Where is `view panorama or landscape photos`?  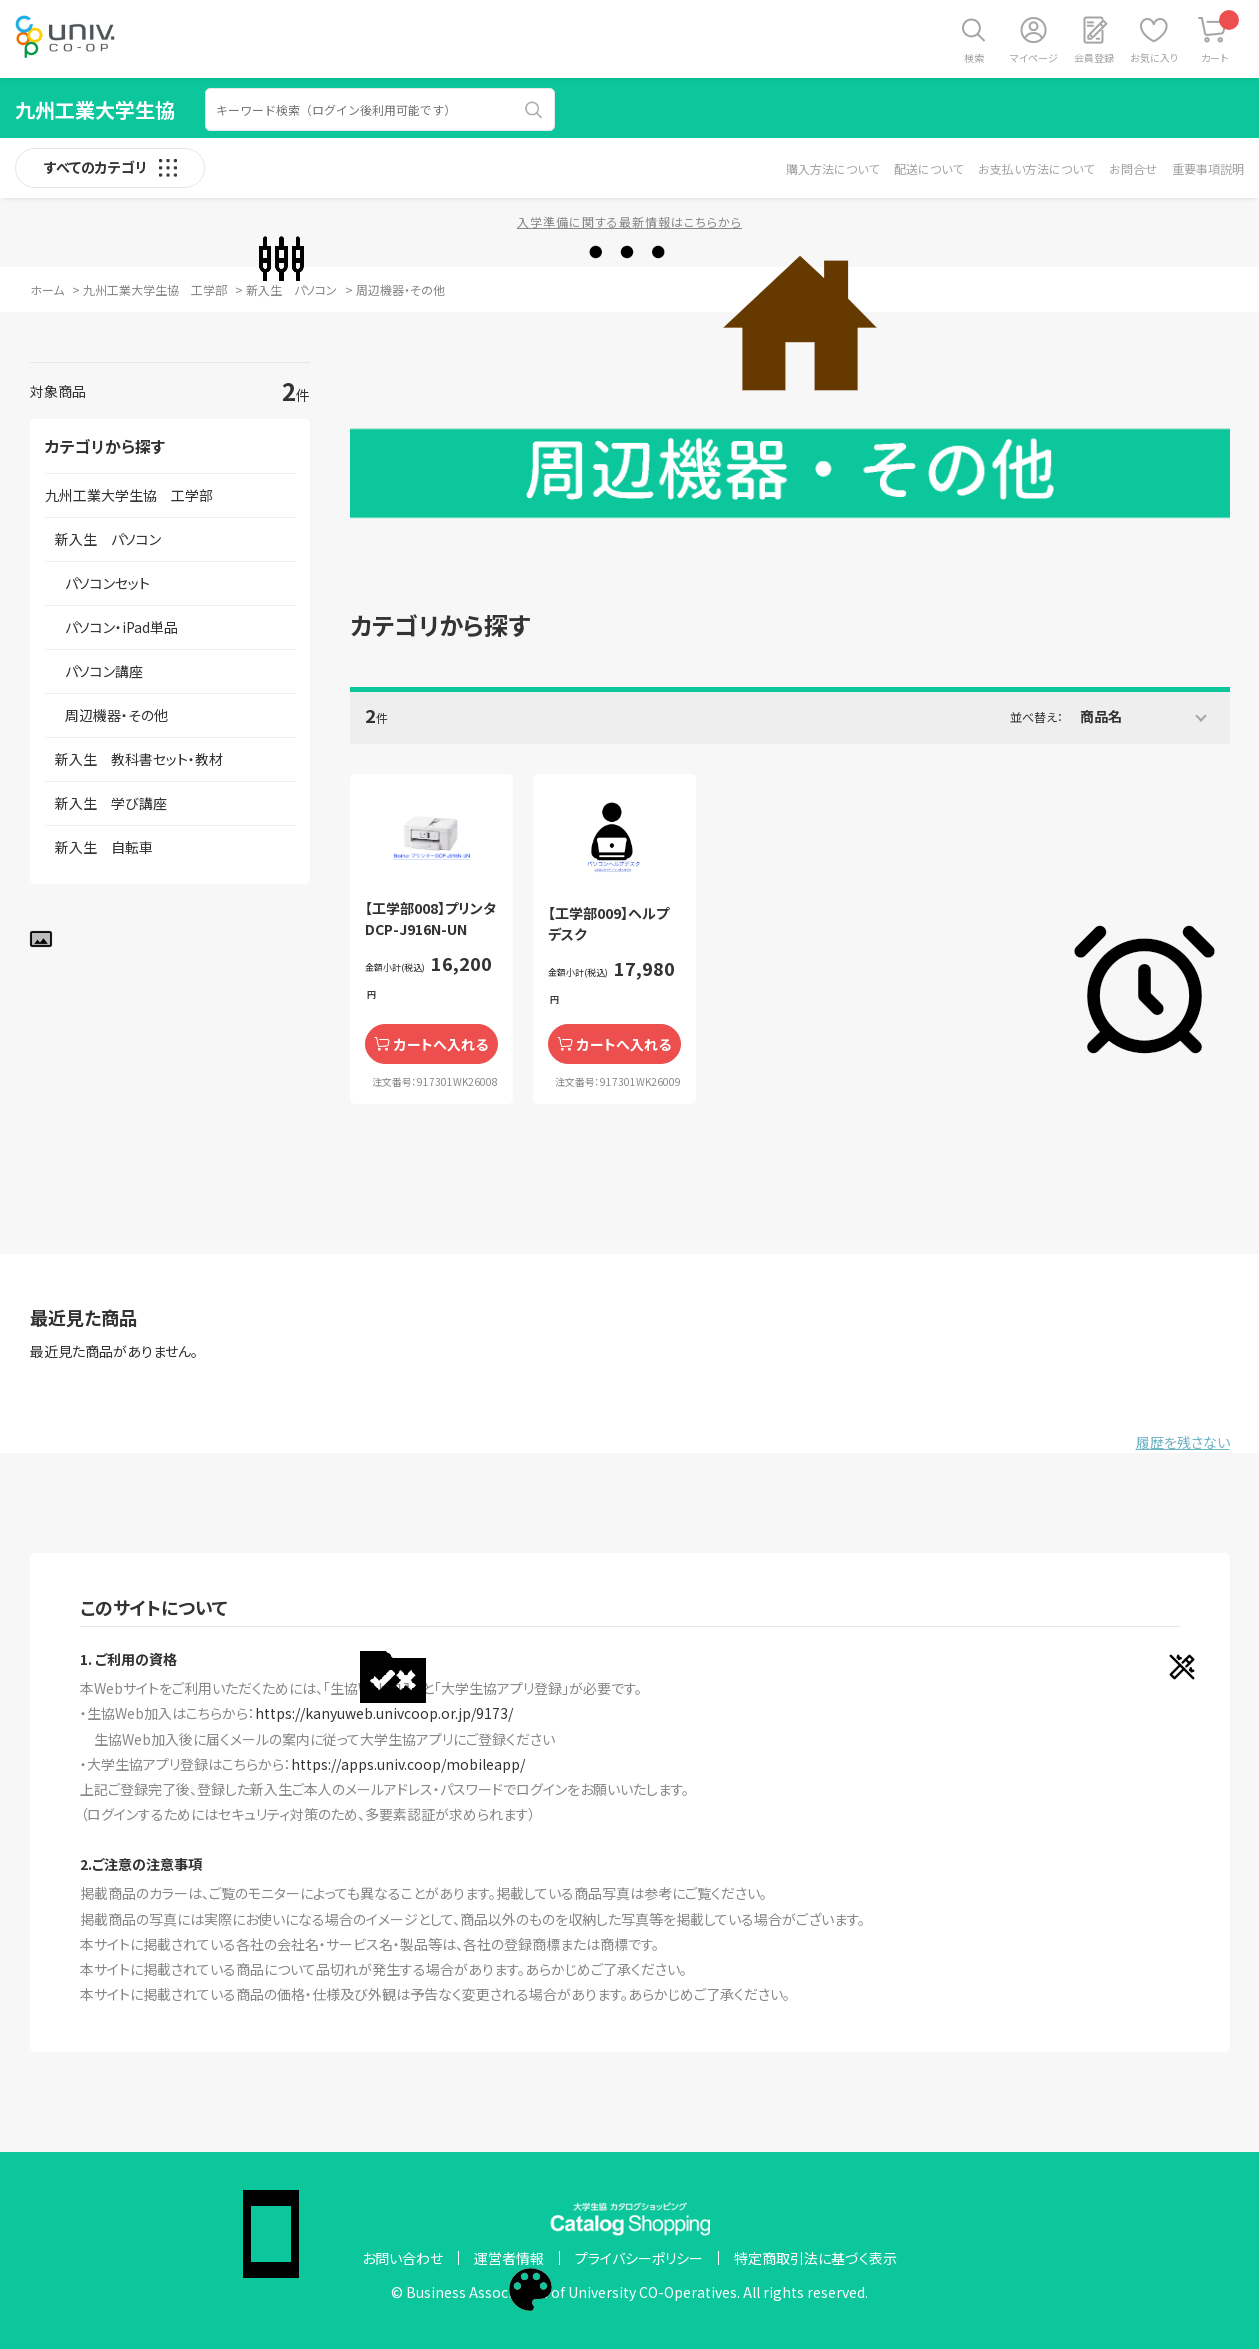
view panorama or landscape photos is located at coordinates (41, 939).